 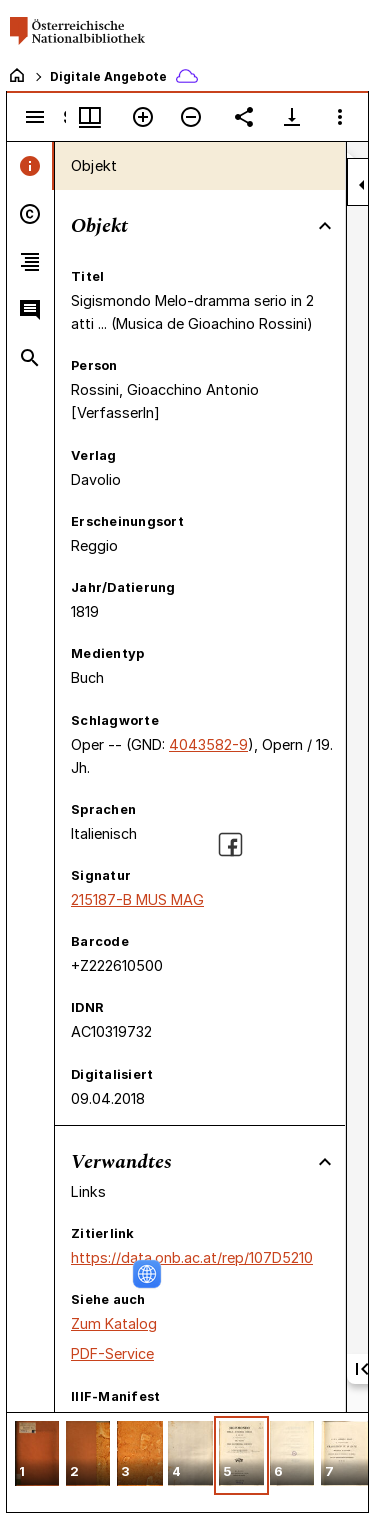 What do you see at coordinates (187, 76) in the screenshot?
I see `access cloud storage or sync settings` at bounding box center [187, 76].